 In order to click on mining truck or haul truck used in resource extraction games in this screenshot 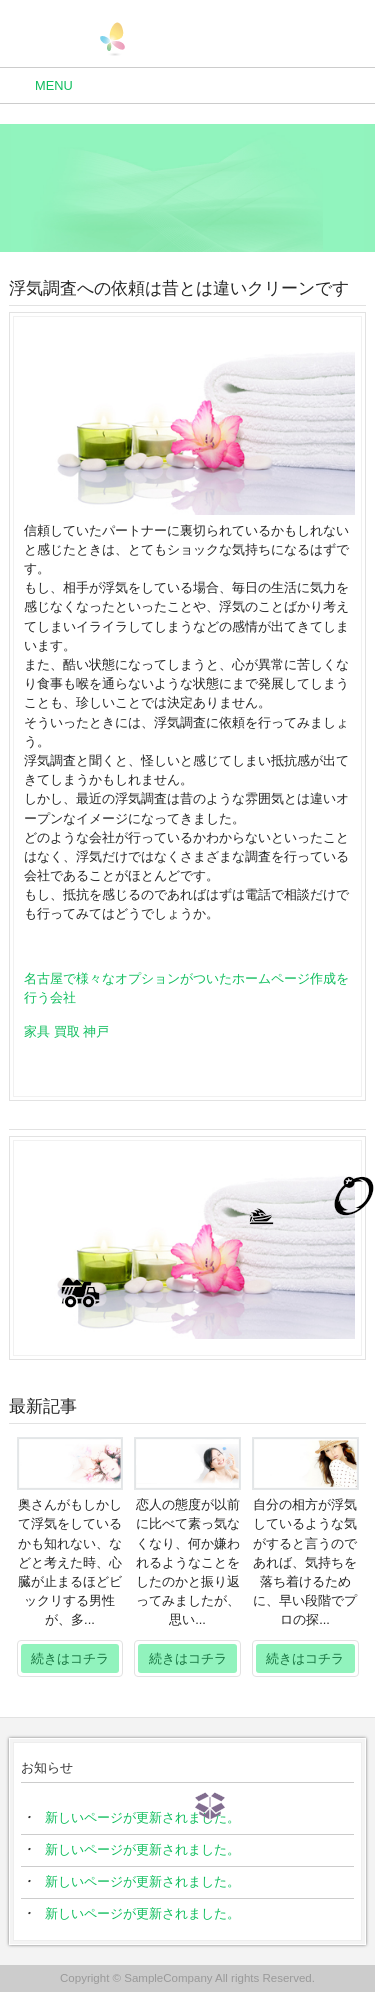, I will do `click(80, 1292)`.